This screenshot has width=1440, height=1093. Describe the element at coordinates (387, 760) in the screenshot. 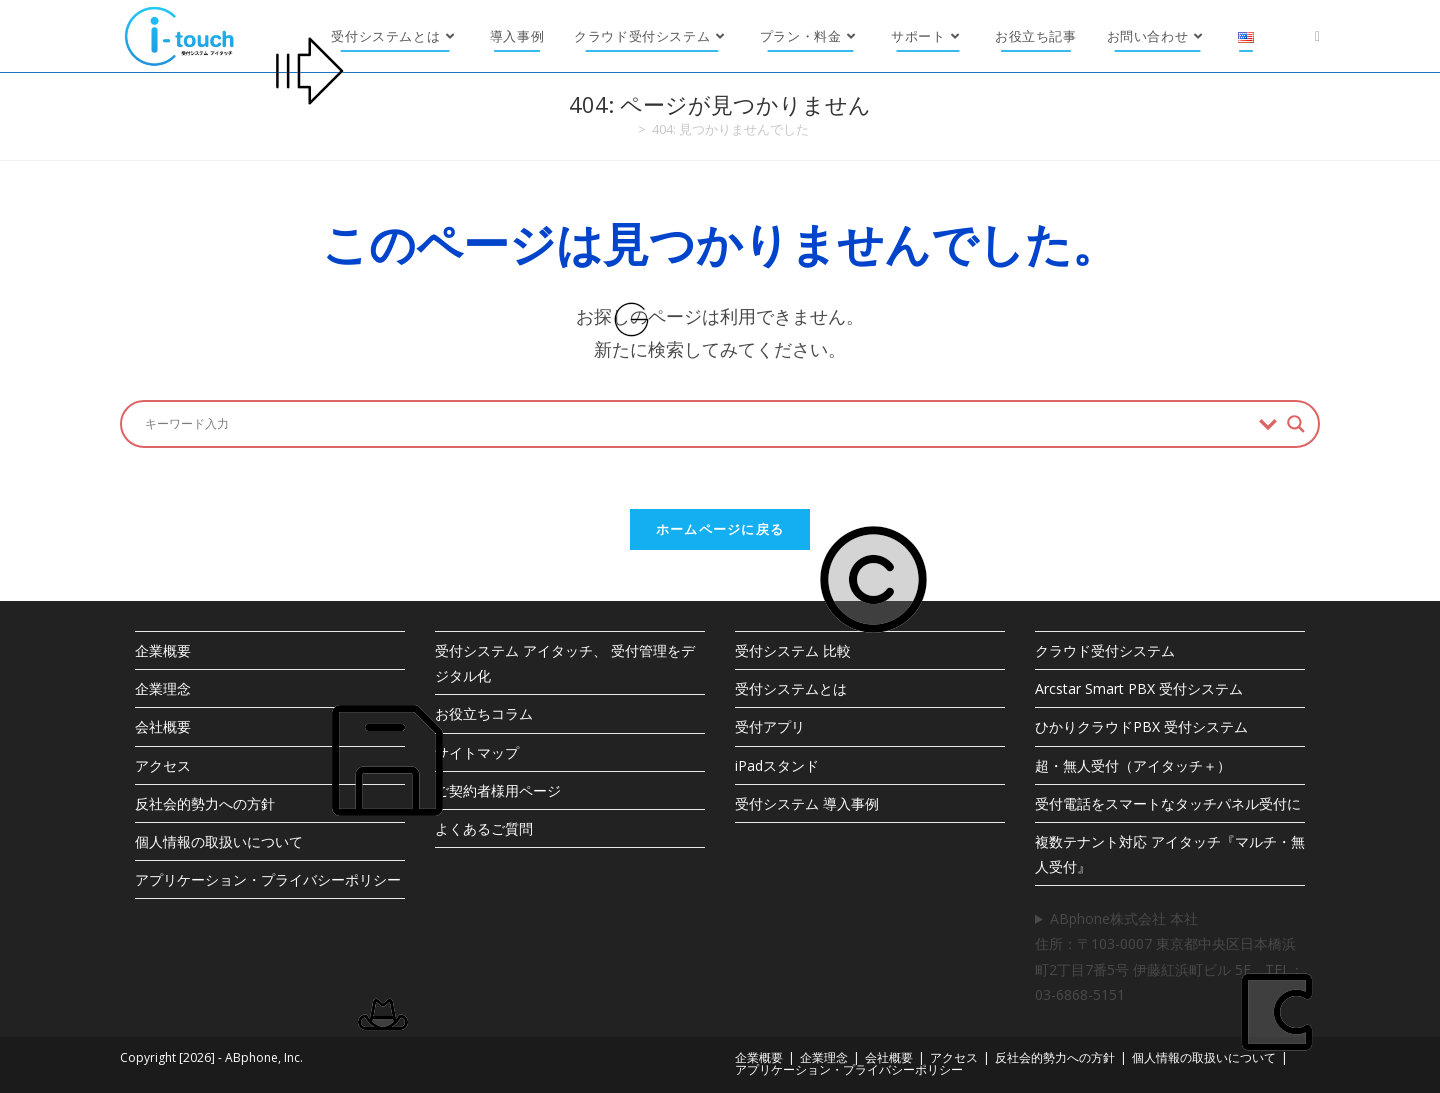

I see `save current file or document` at that location.